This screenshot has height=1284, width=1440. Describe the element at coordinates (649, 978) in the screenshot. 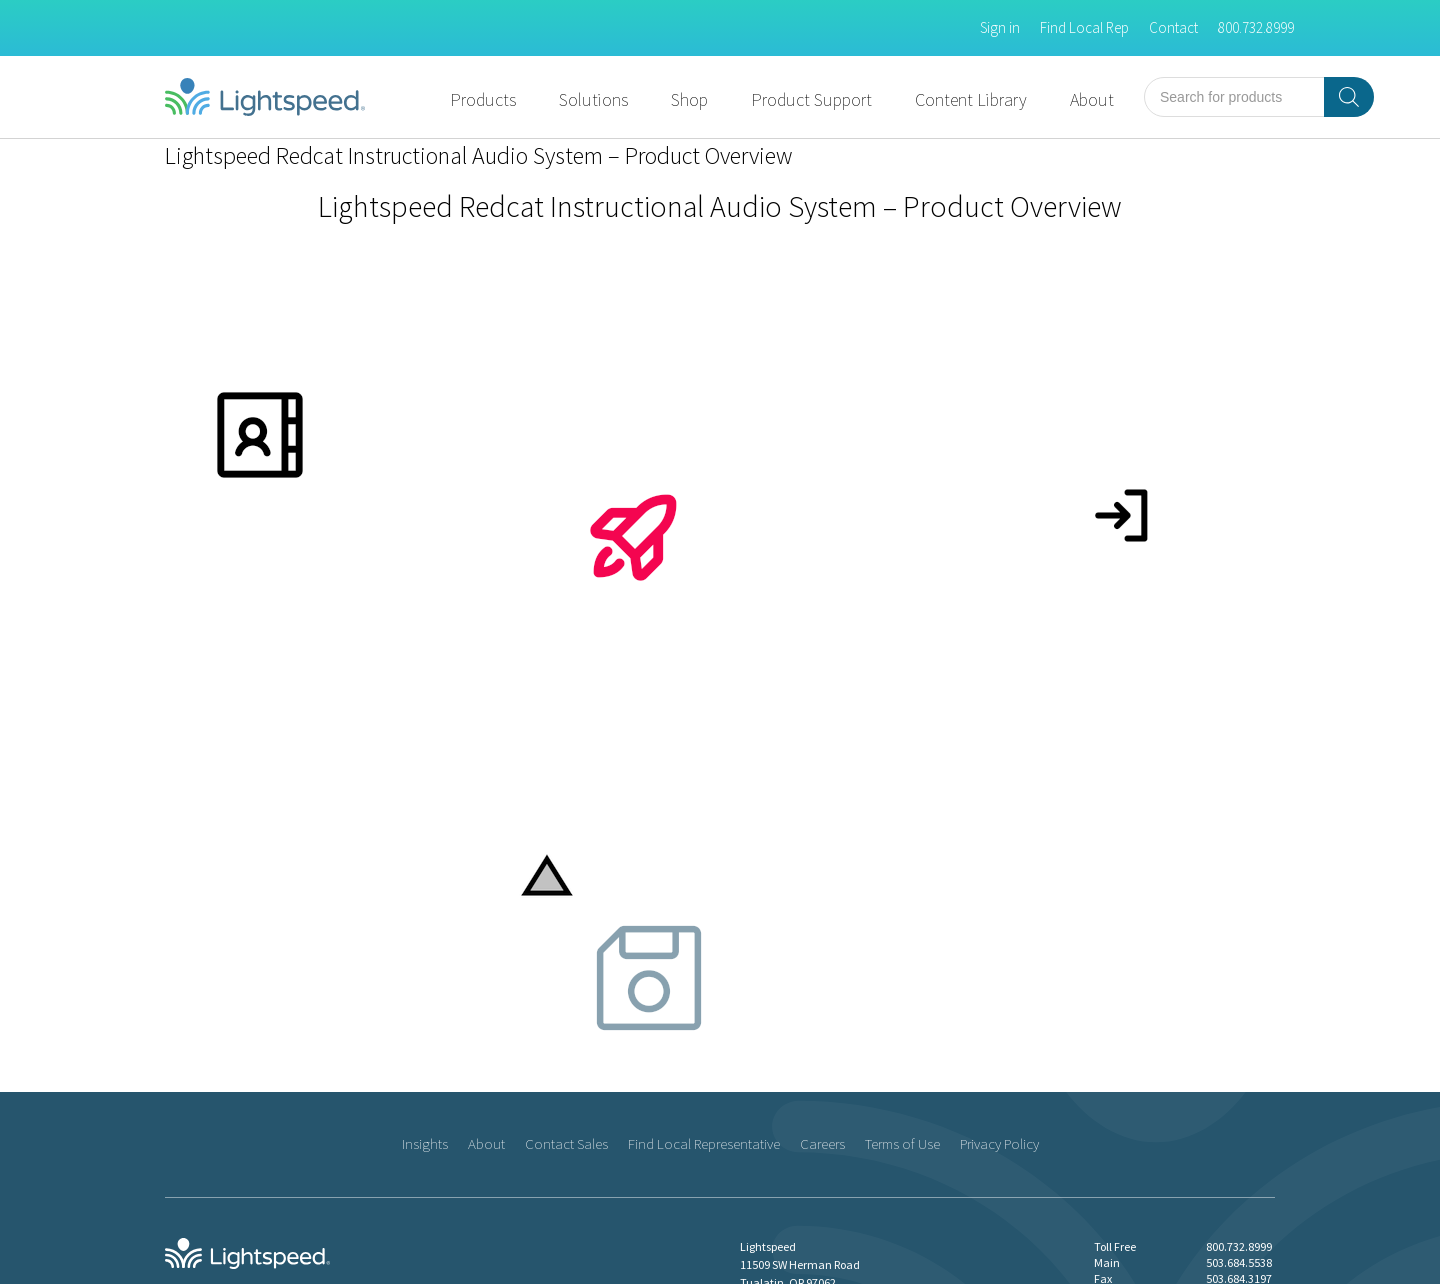

I see `save current file or document` at that location.